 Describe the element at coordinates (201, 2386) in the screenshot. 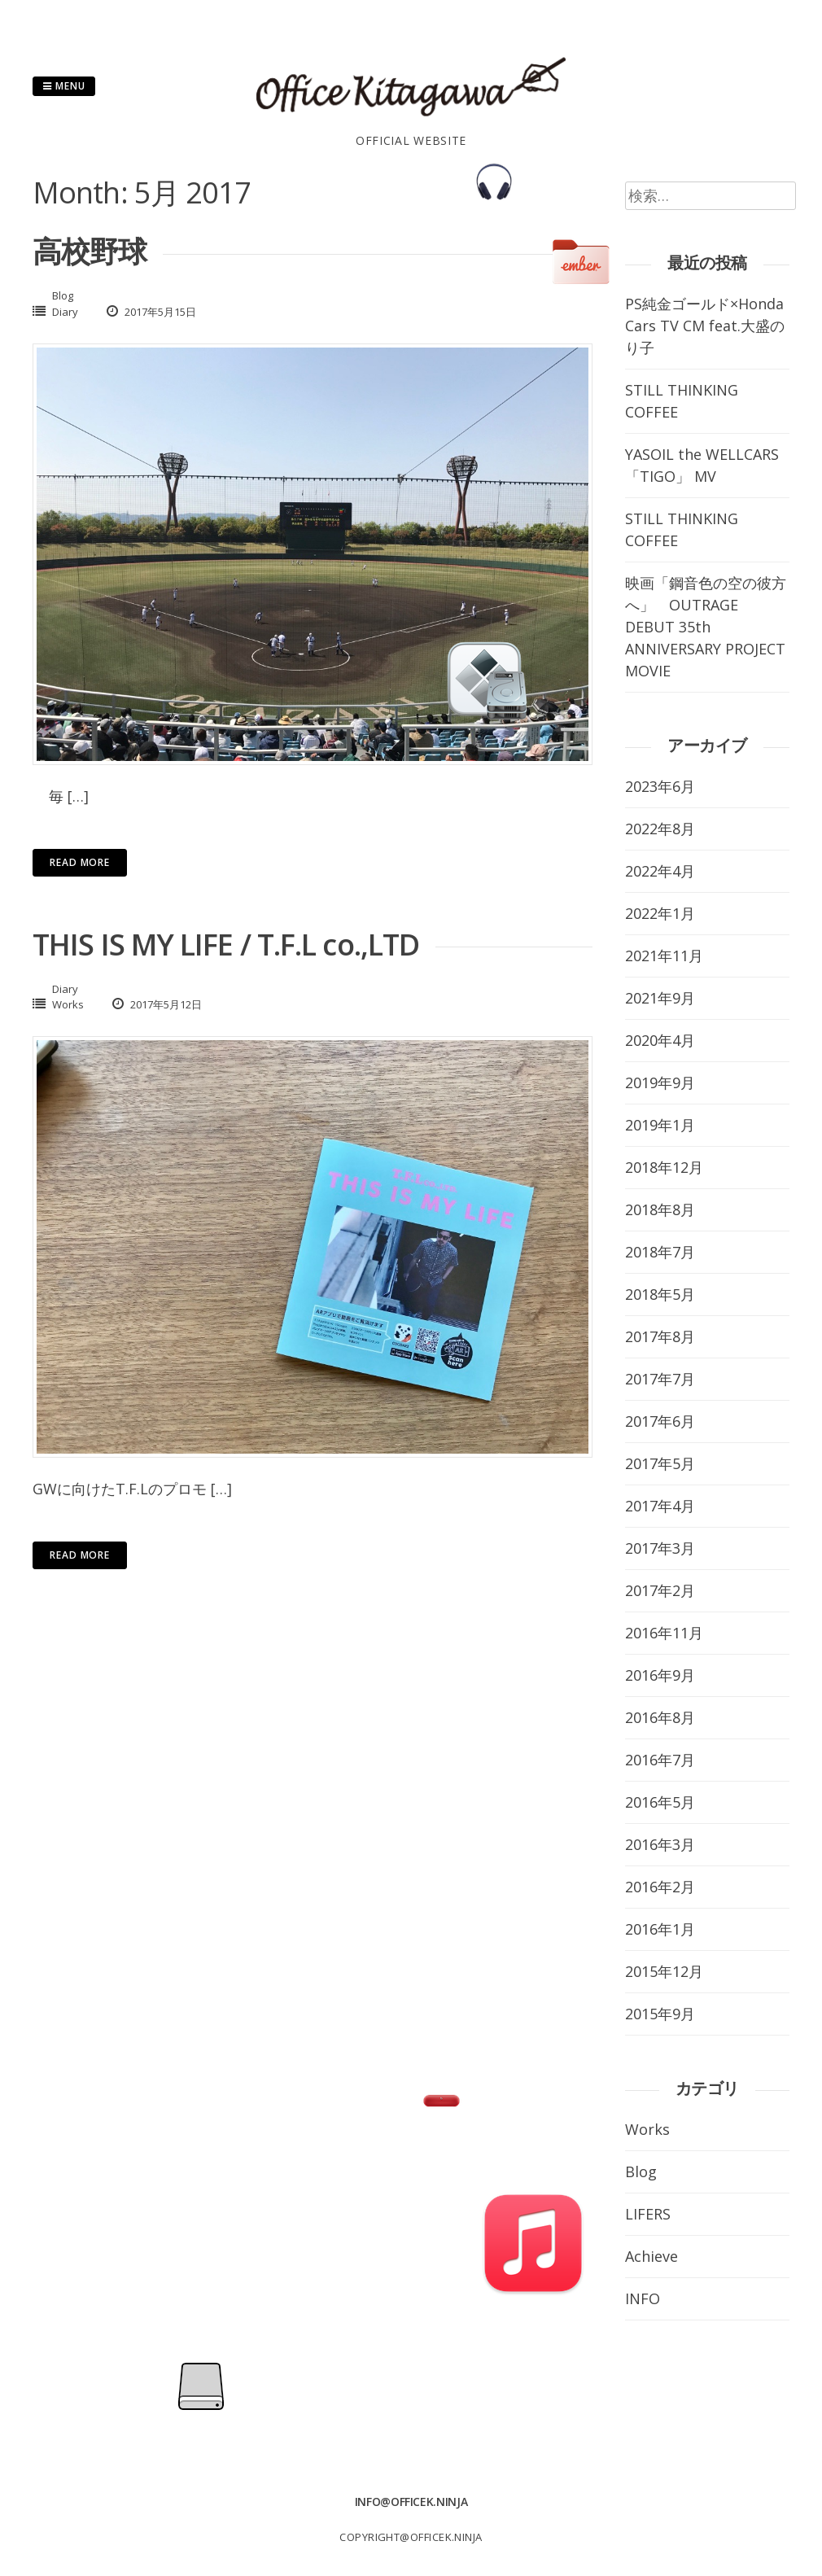

I see `access external drive in sidebar` at that location.